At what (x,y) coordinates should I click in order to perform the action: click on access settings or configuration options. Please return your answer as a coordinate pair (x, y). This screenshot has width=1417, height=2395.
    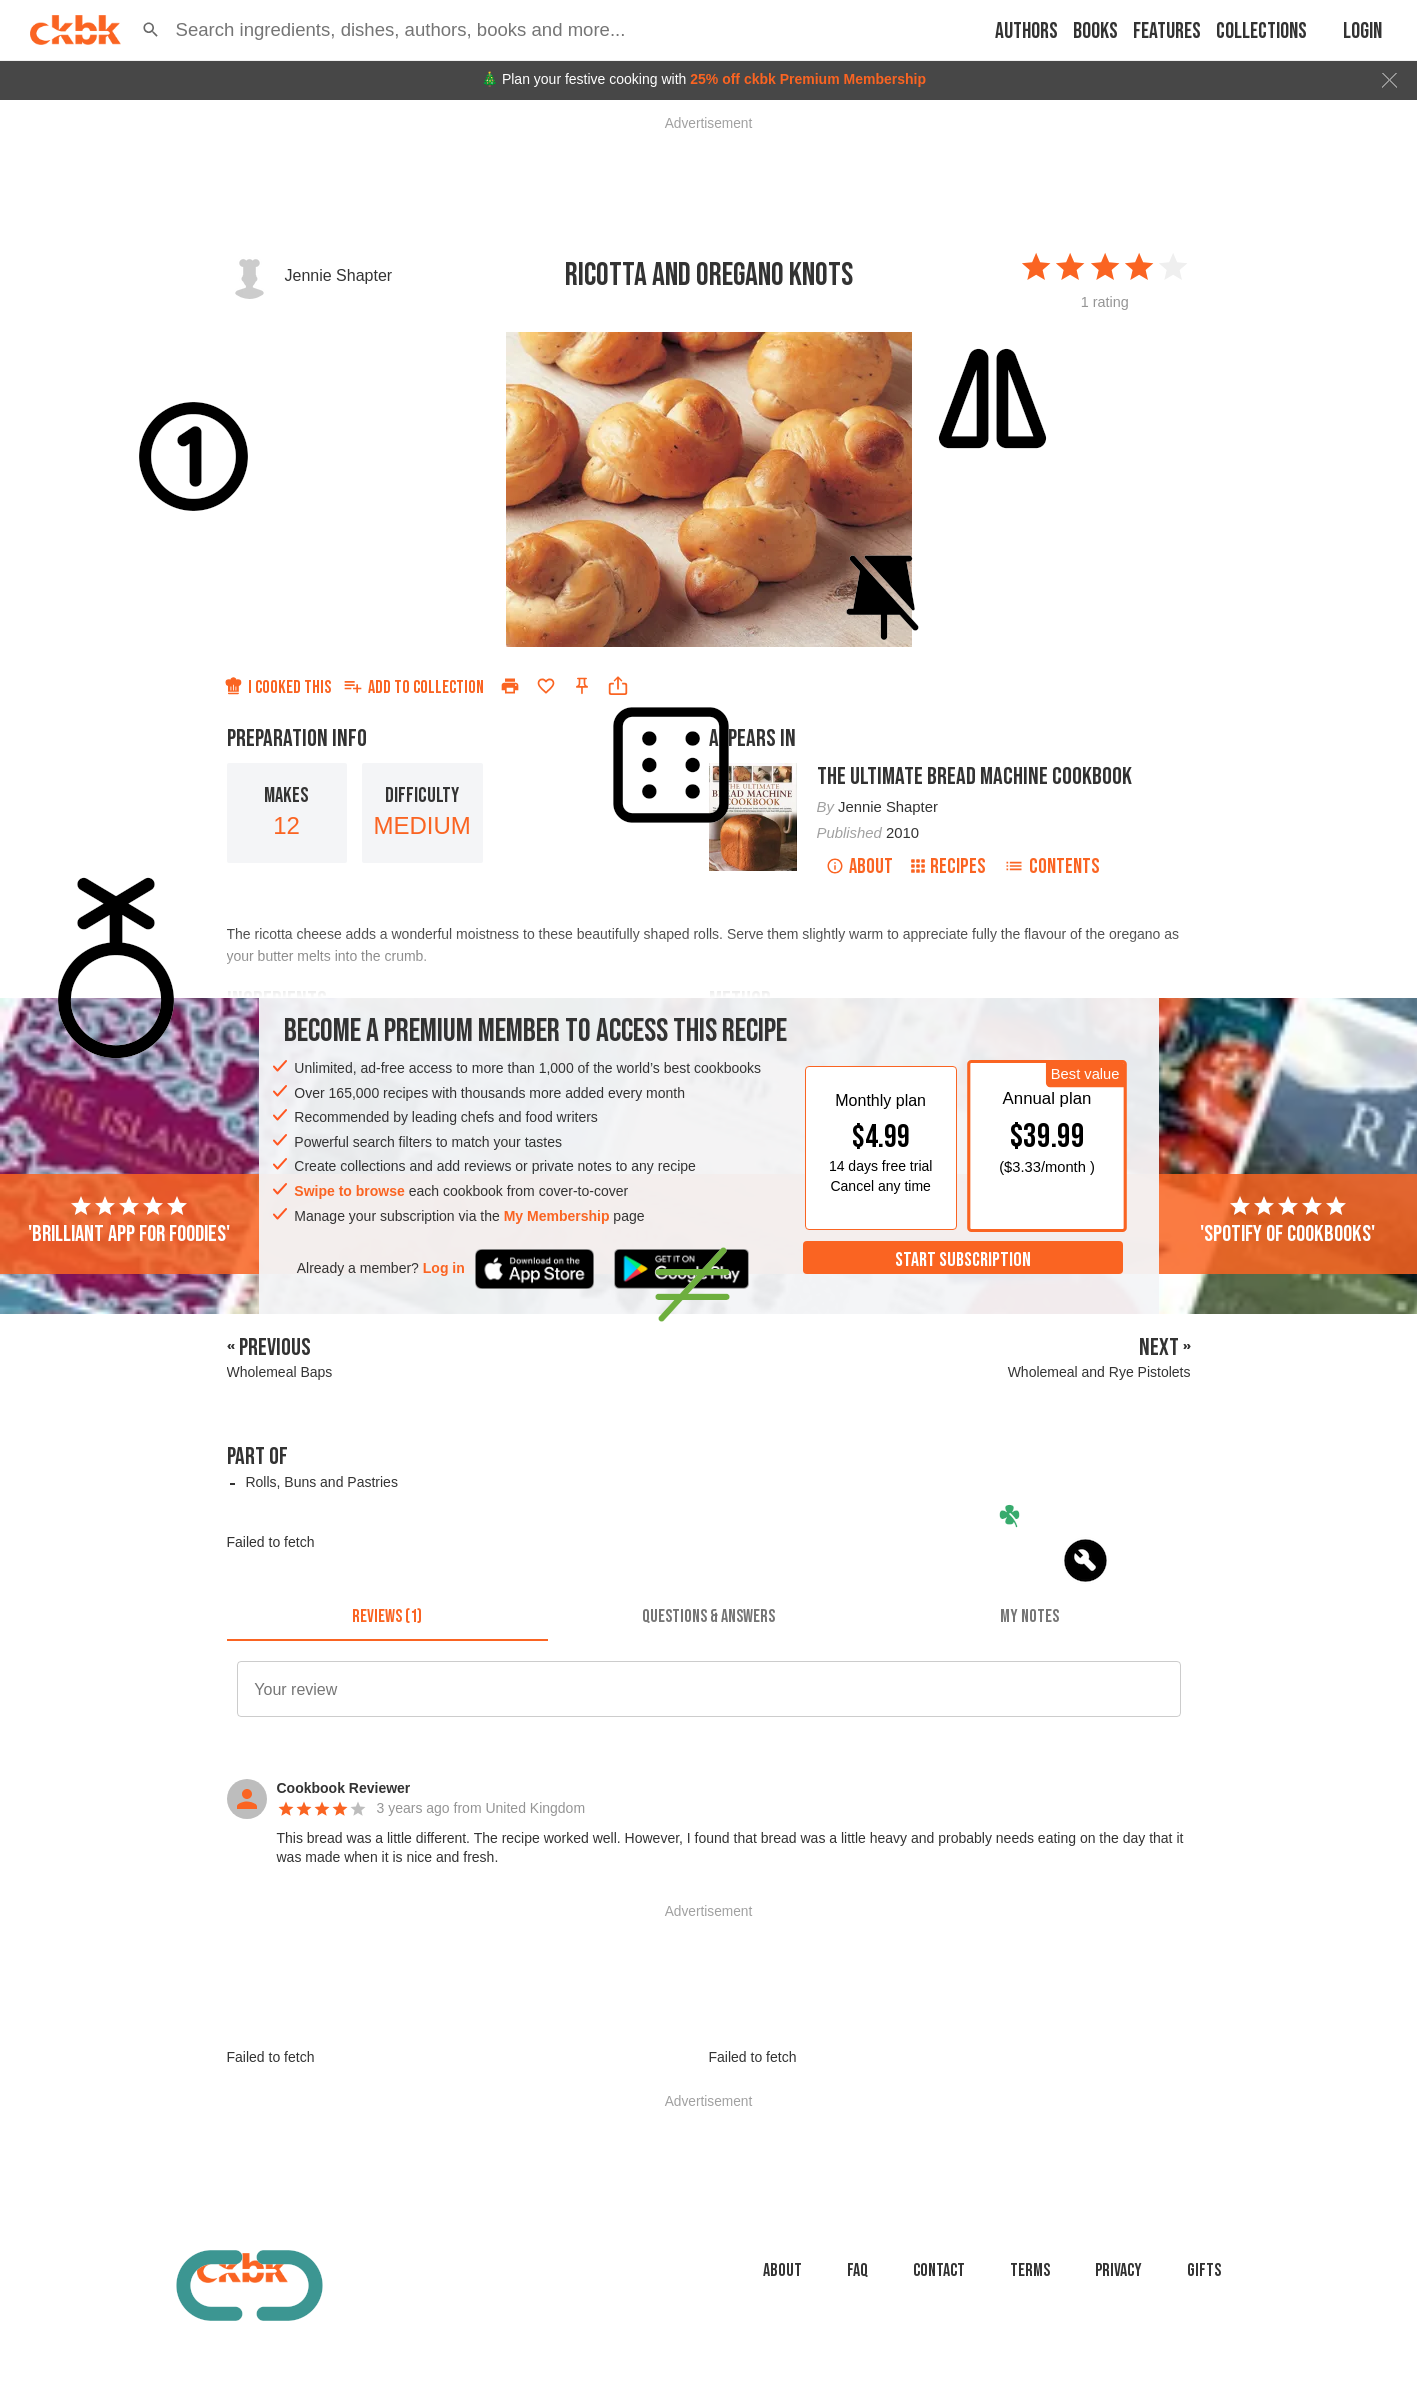
    Looking at the image, I should click on (1085, 1560).